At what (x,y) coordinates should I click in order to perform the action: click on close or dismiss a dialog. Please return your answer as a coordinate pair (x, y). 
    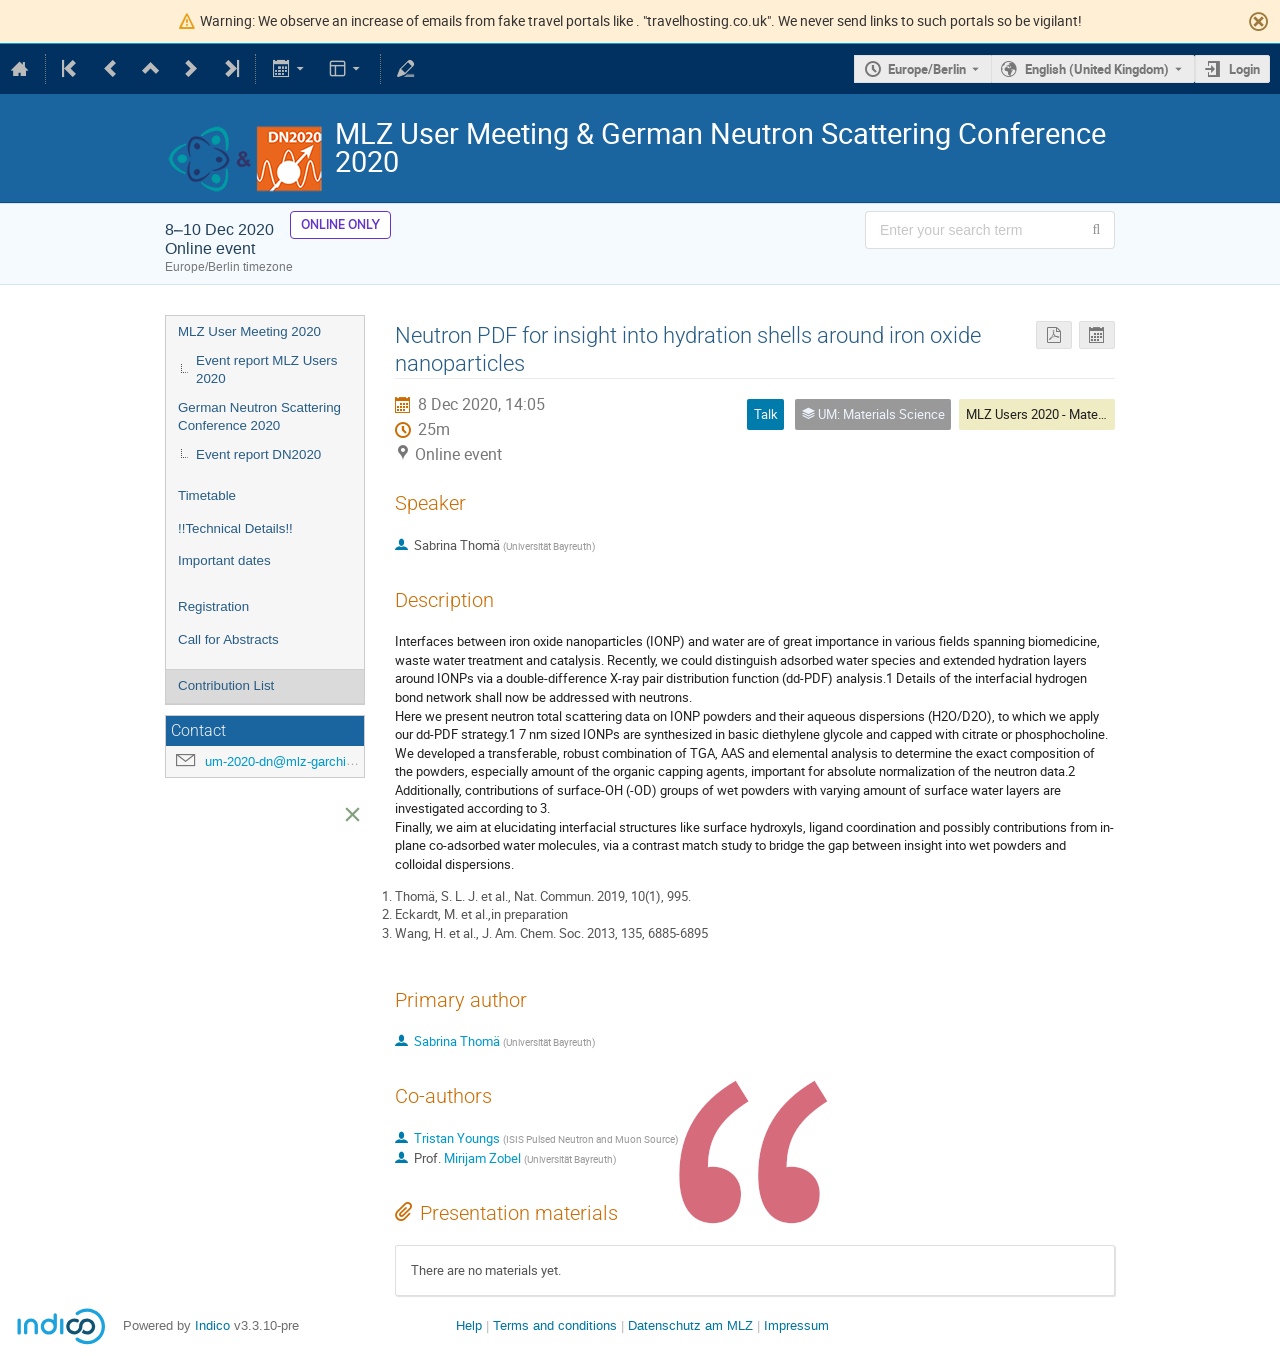
    Looking at the image, I should click on (352, 814).